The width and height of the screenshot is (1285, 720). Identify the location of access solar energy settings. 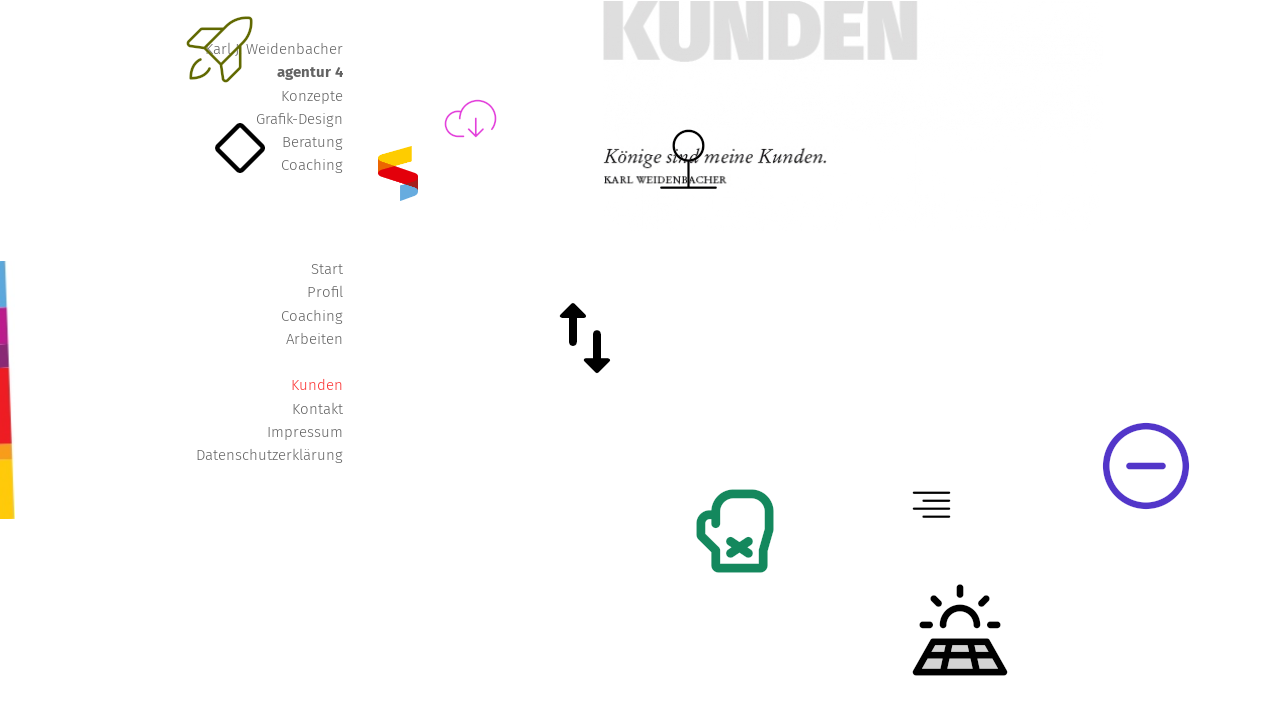
(960, 635).